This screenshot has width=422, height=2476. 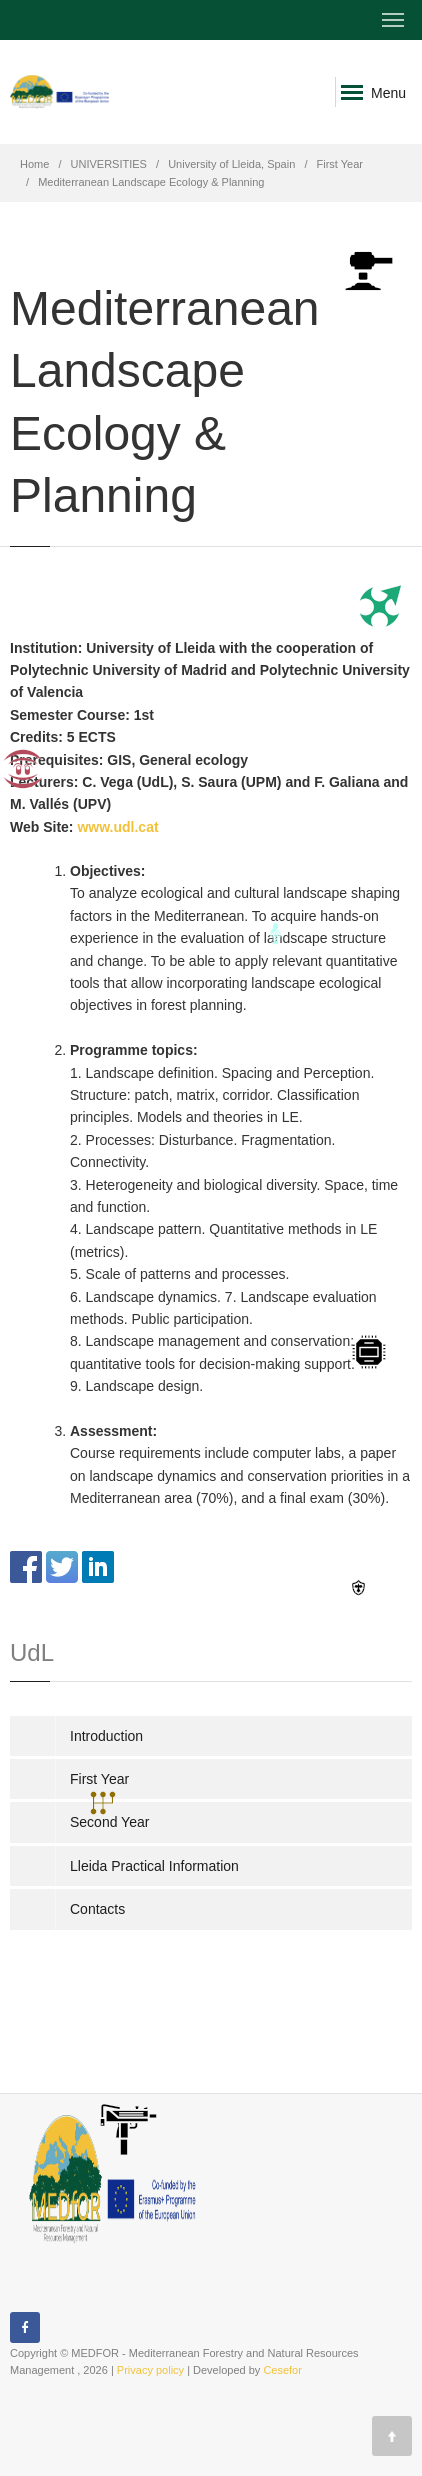 I want to click on turret defense unit in a strategy game, so click(x=369, y=271).